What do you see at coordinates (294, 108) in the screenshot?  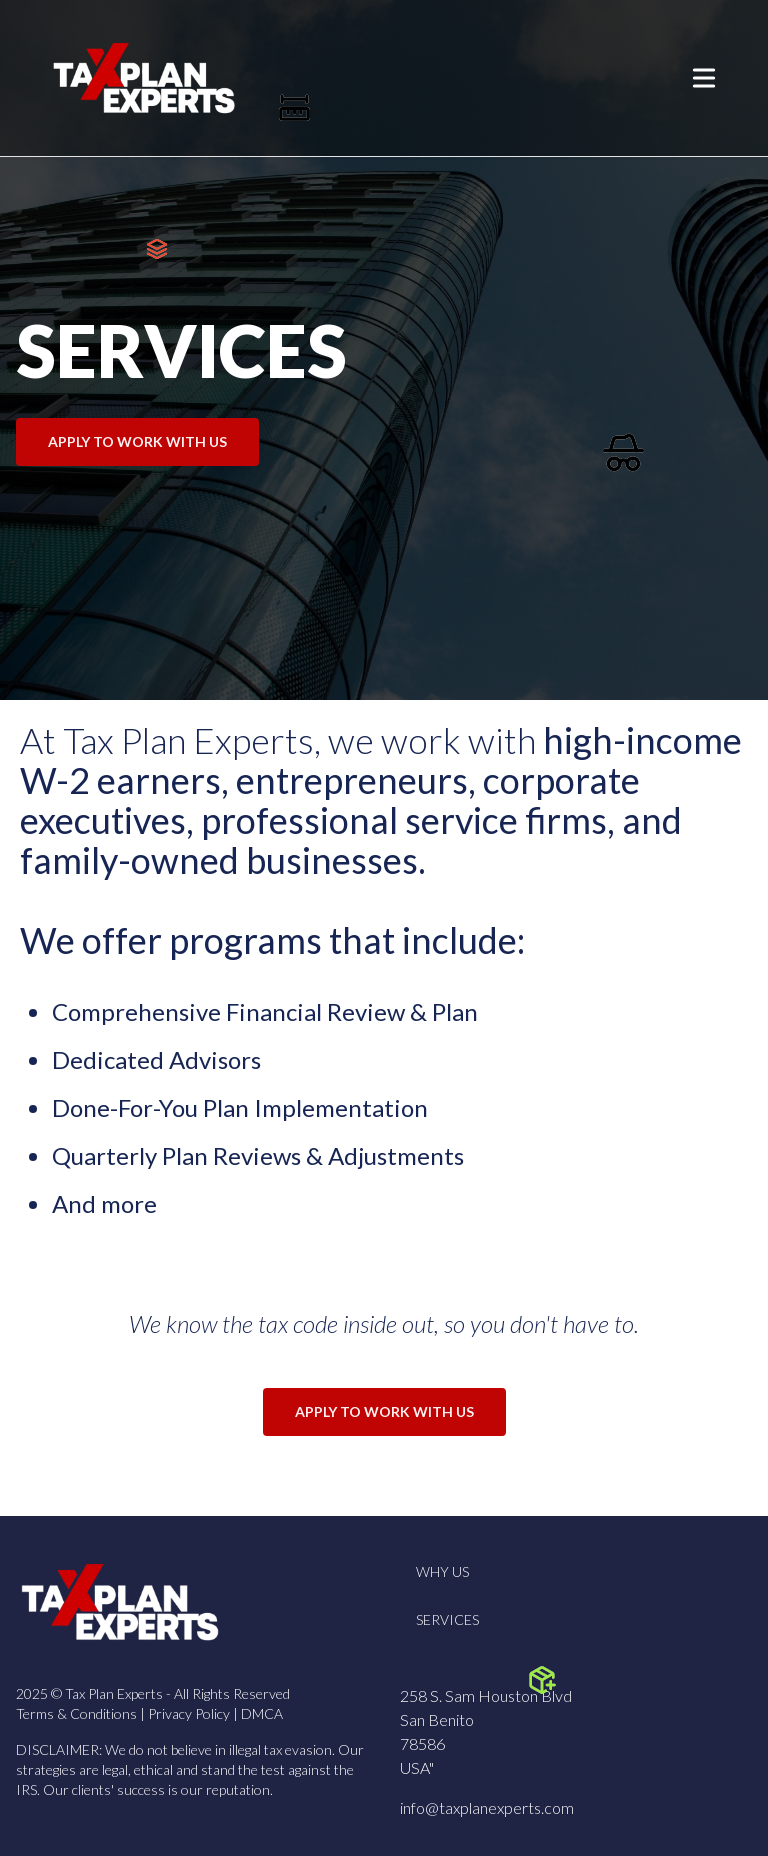 I see `measure dimensions or distance` at bounding box center [294, 108].